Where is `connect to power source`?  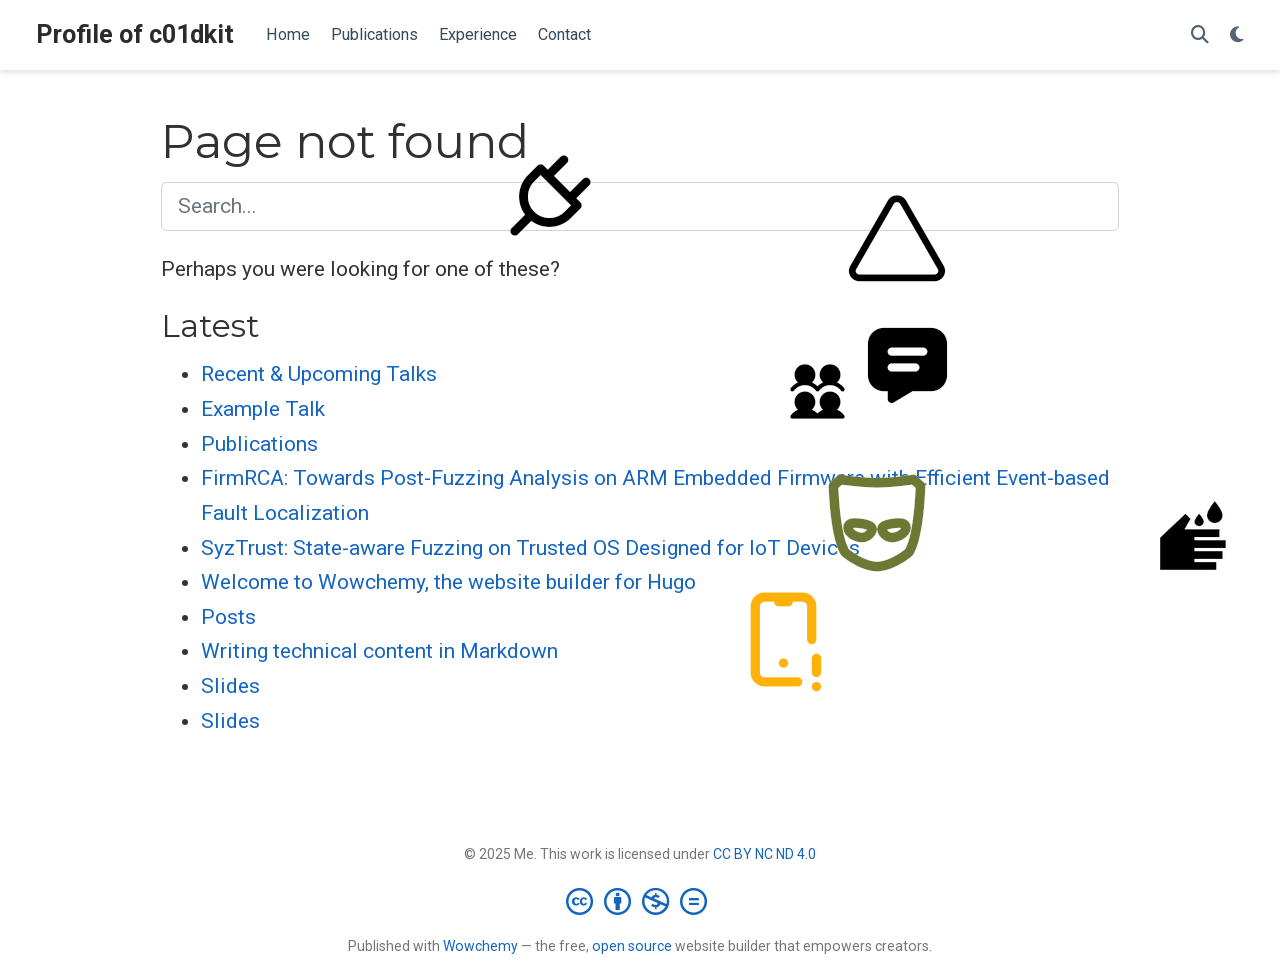 connect to power source is located at coordinates (550, 195).